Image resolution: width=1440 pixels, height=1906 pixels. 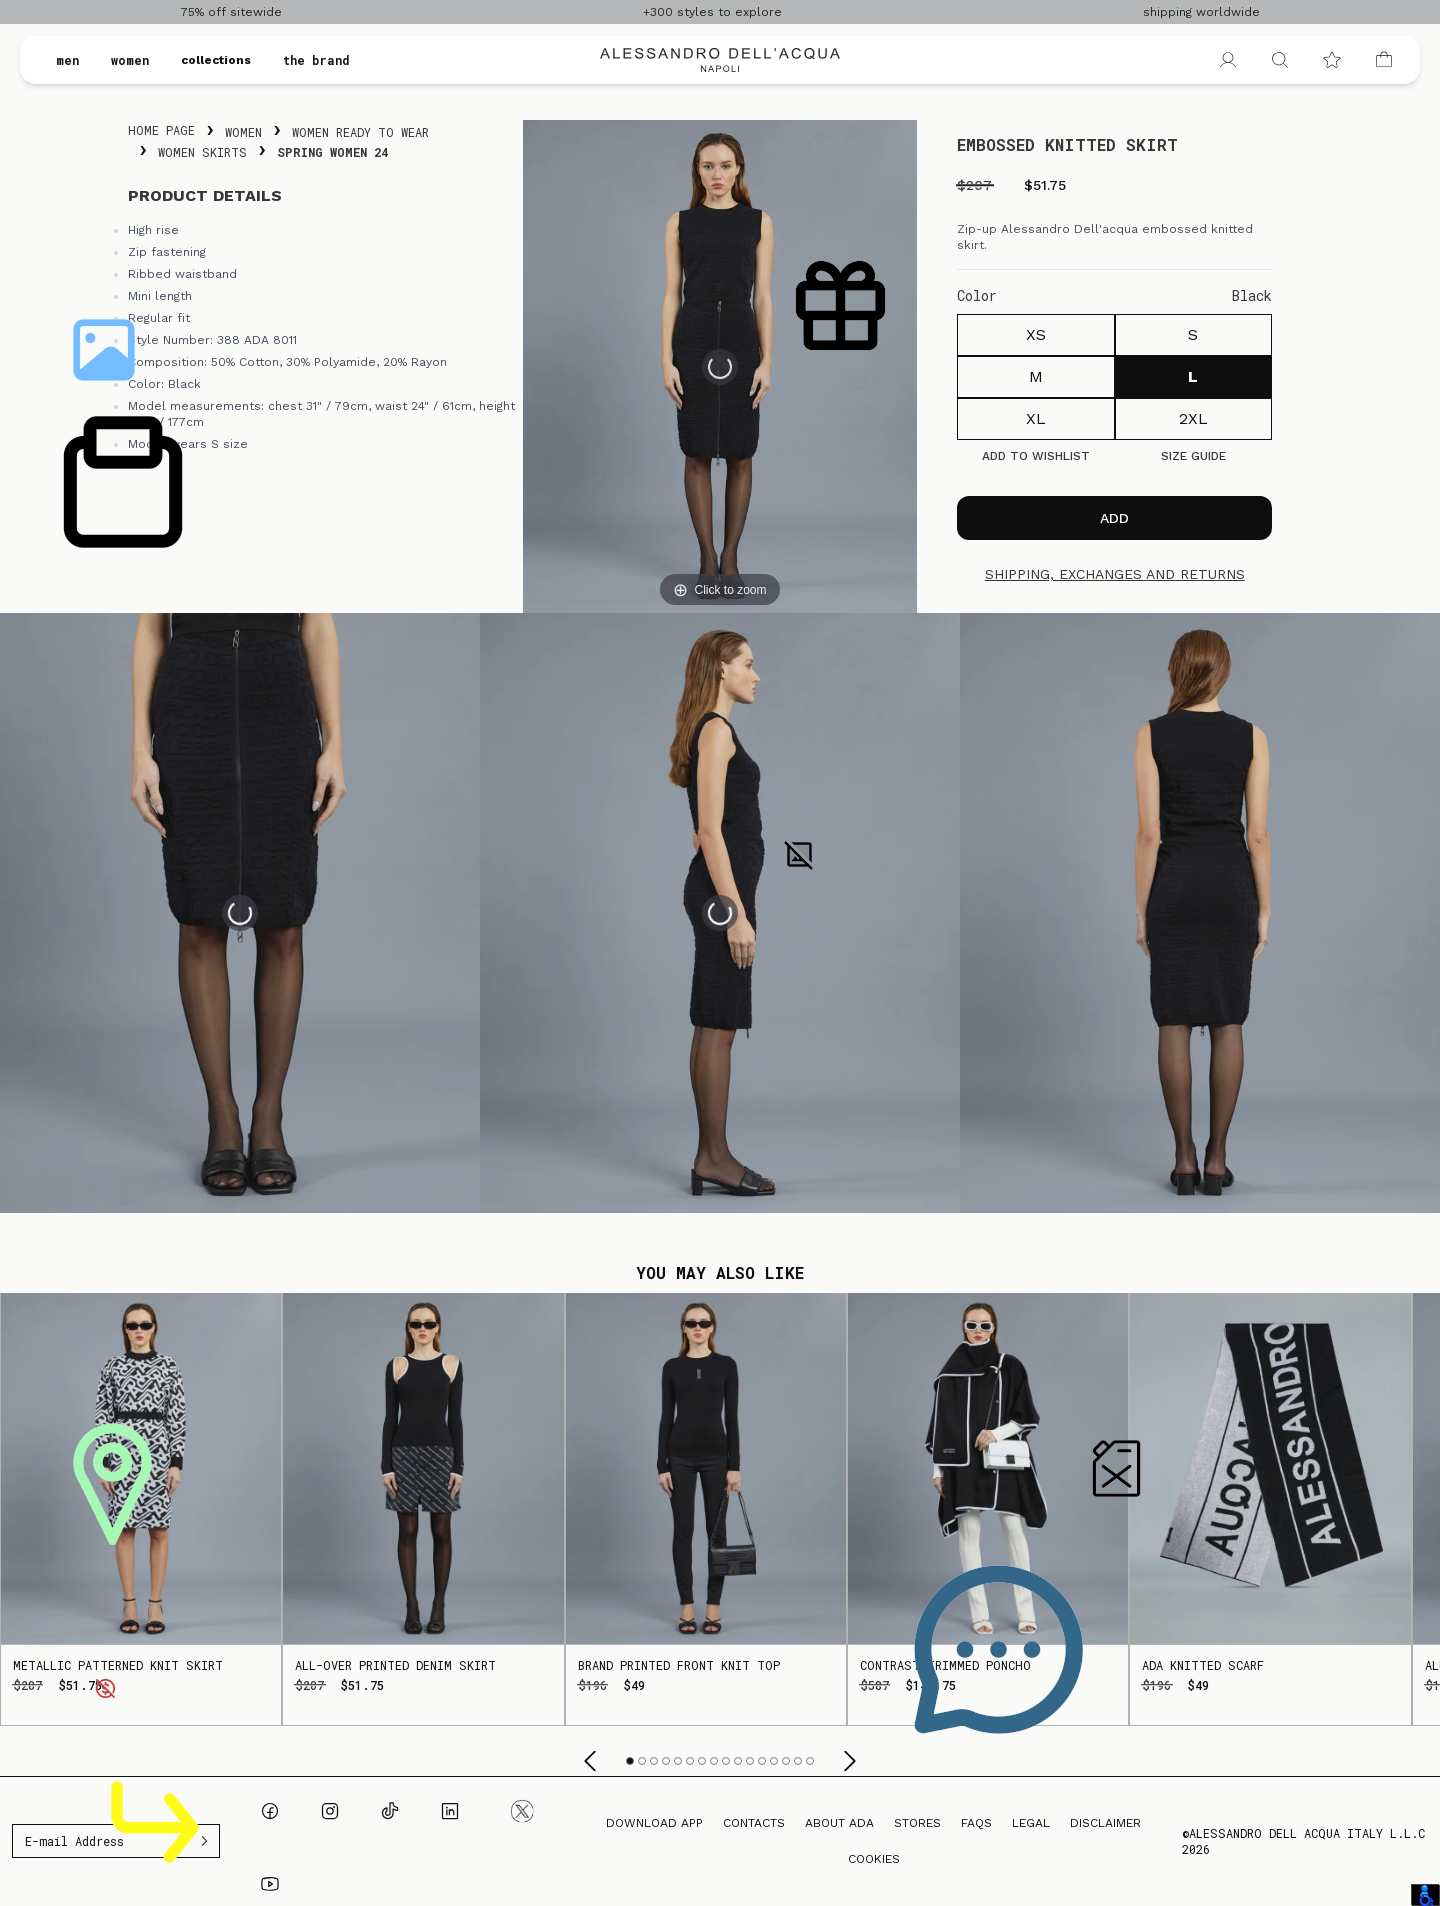 What do you see at coordinates (152, 1822) in the screenshot?
I see `navigate to sub-item or nested content` at bounding box center [152, 1822].